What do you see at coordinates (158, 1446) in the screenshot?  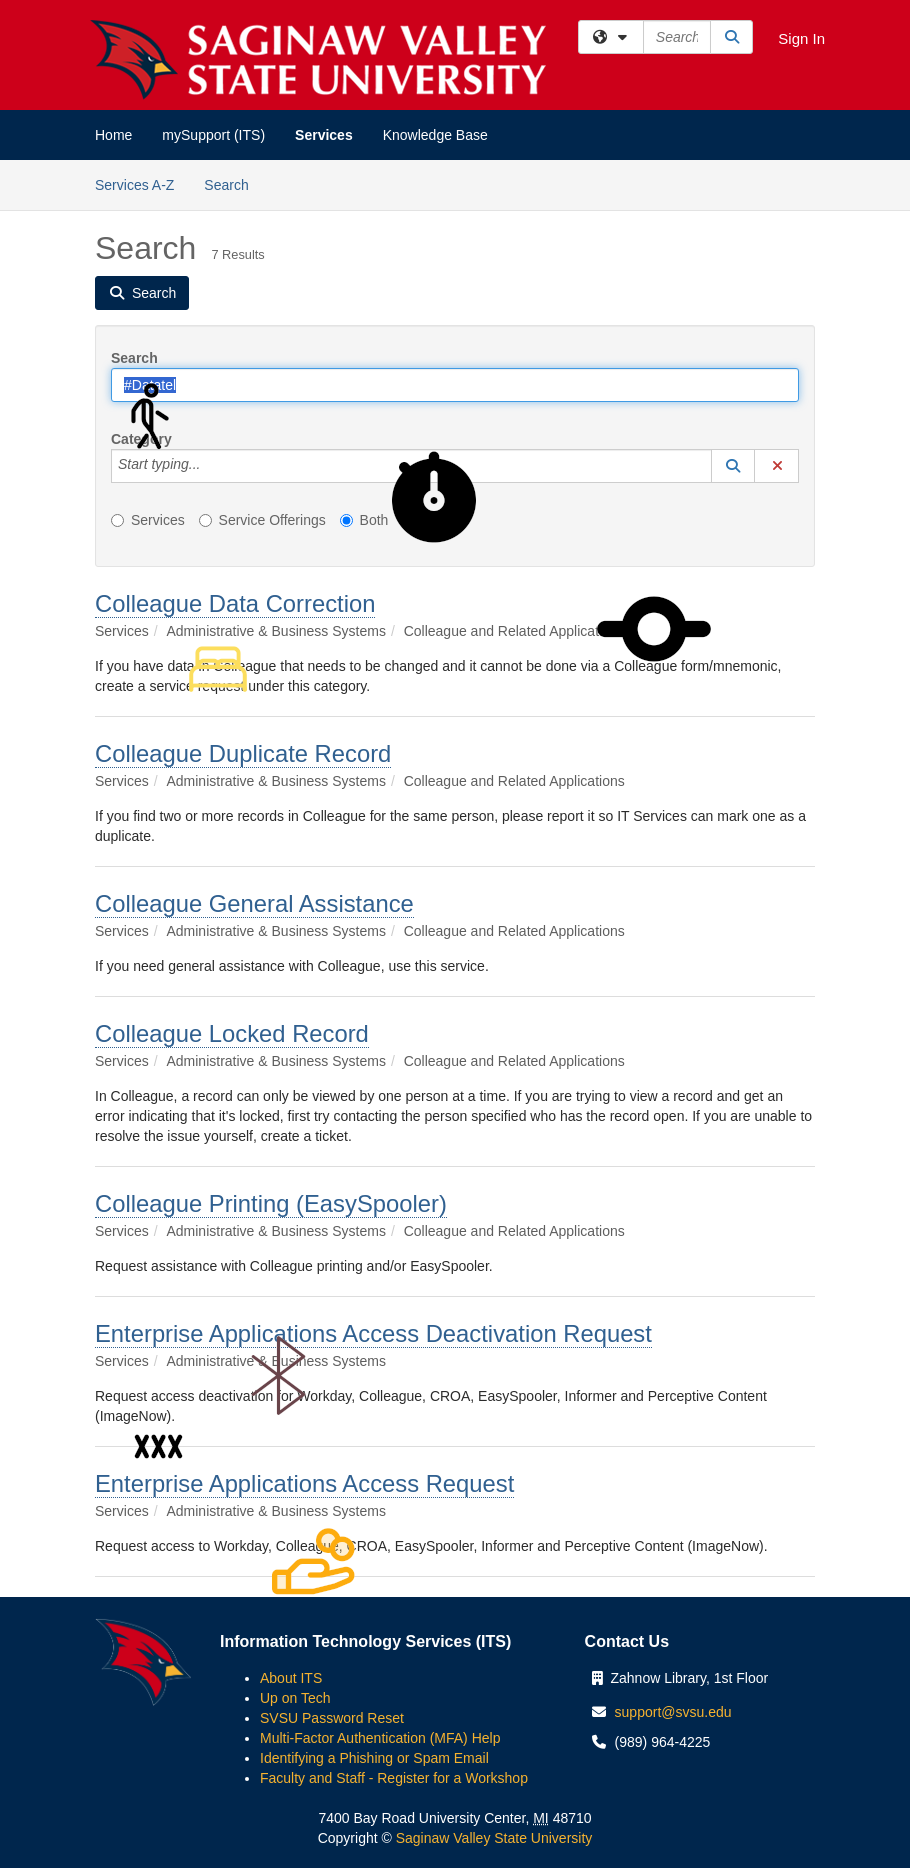 I see `indicates adult or mature content rating` at bounding box center [158, 1446].